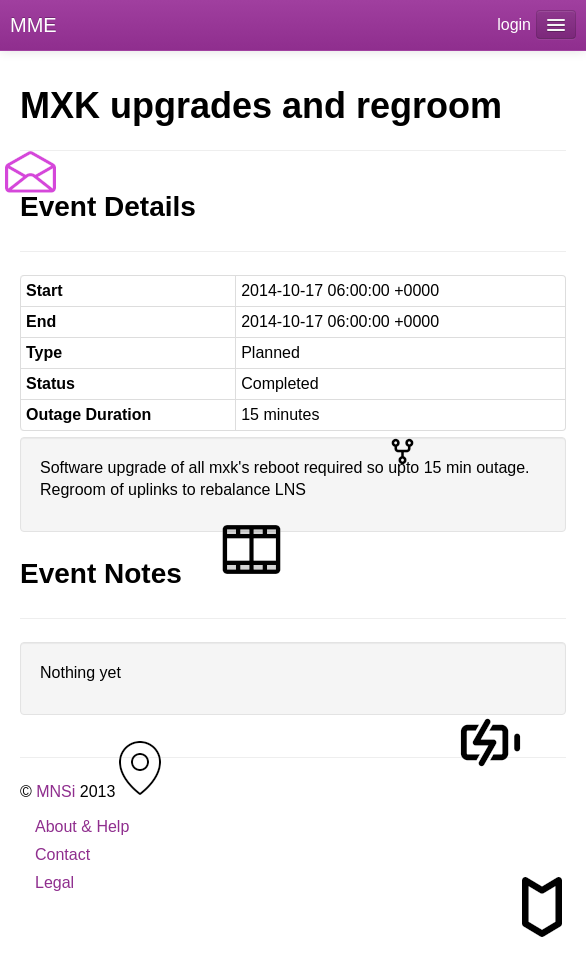  Describe the element at coordinates (140, 768) in the screenshot. I see `view or set a location on the map` at that location.